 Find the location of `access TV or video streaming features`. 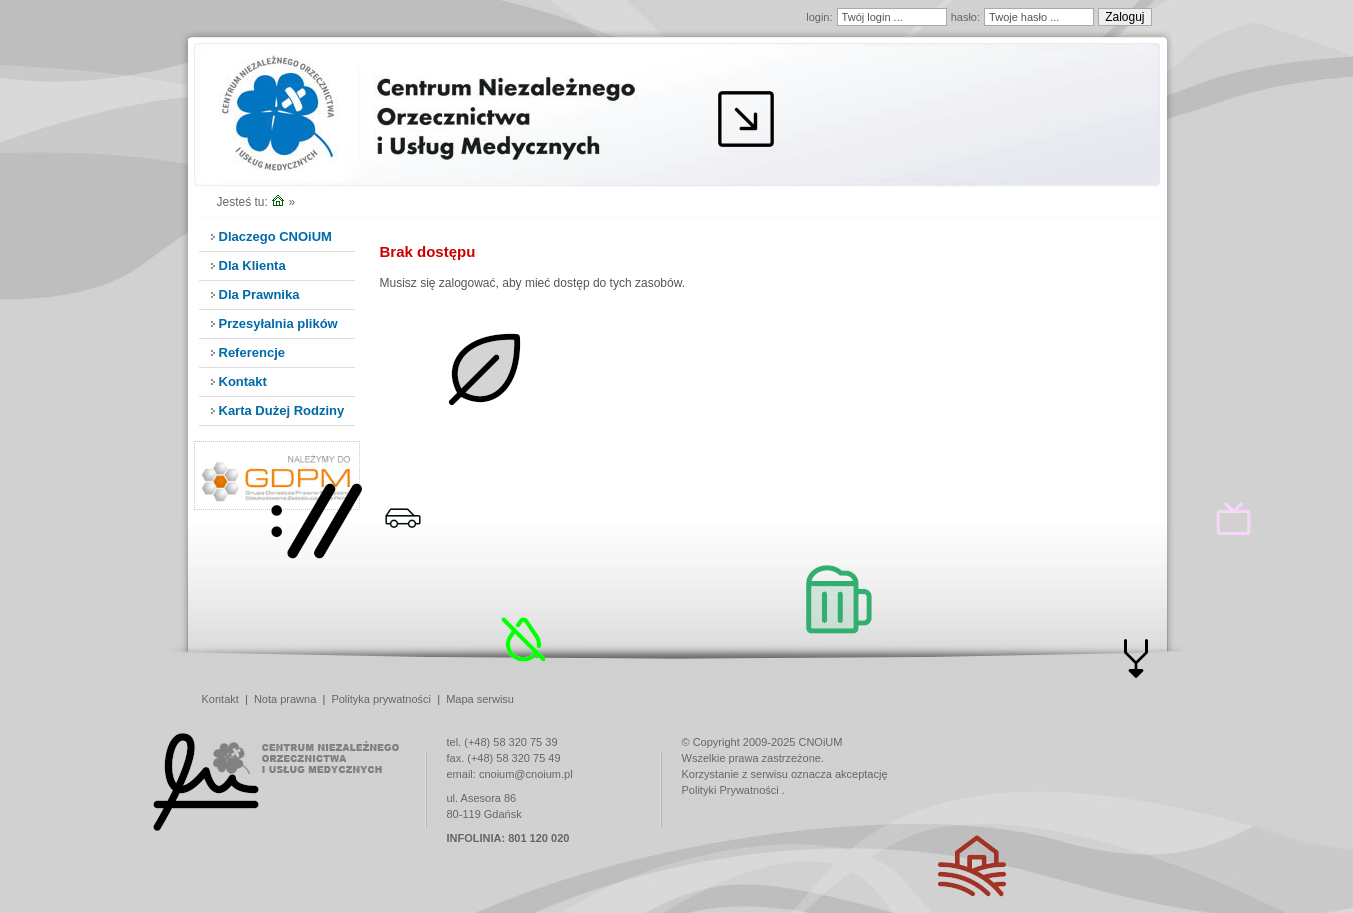

access TV or video streaming features is located at coordinates (1233, 520).